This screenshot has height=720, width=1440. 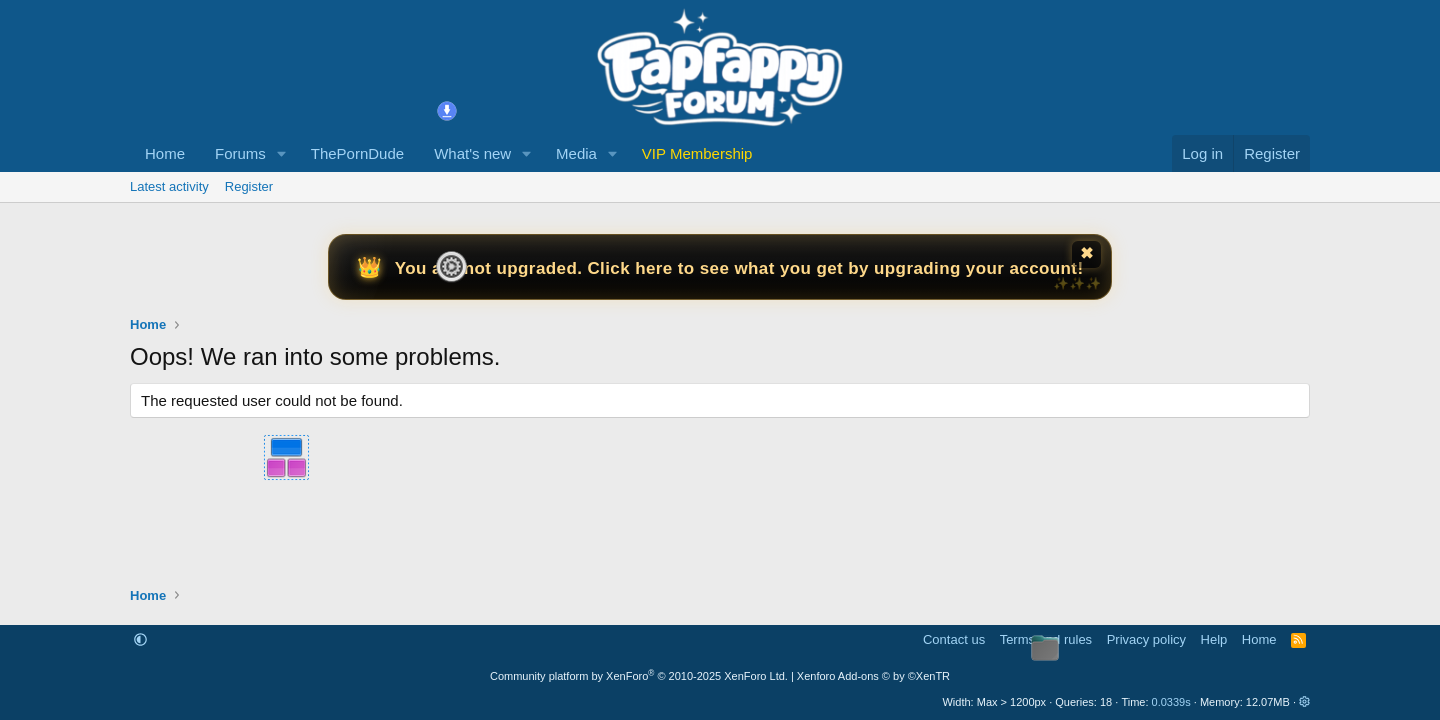 I want to click on select all items in the current view, so click(x=286, y=457).